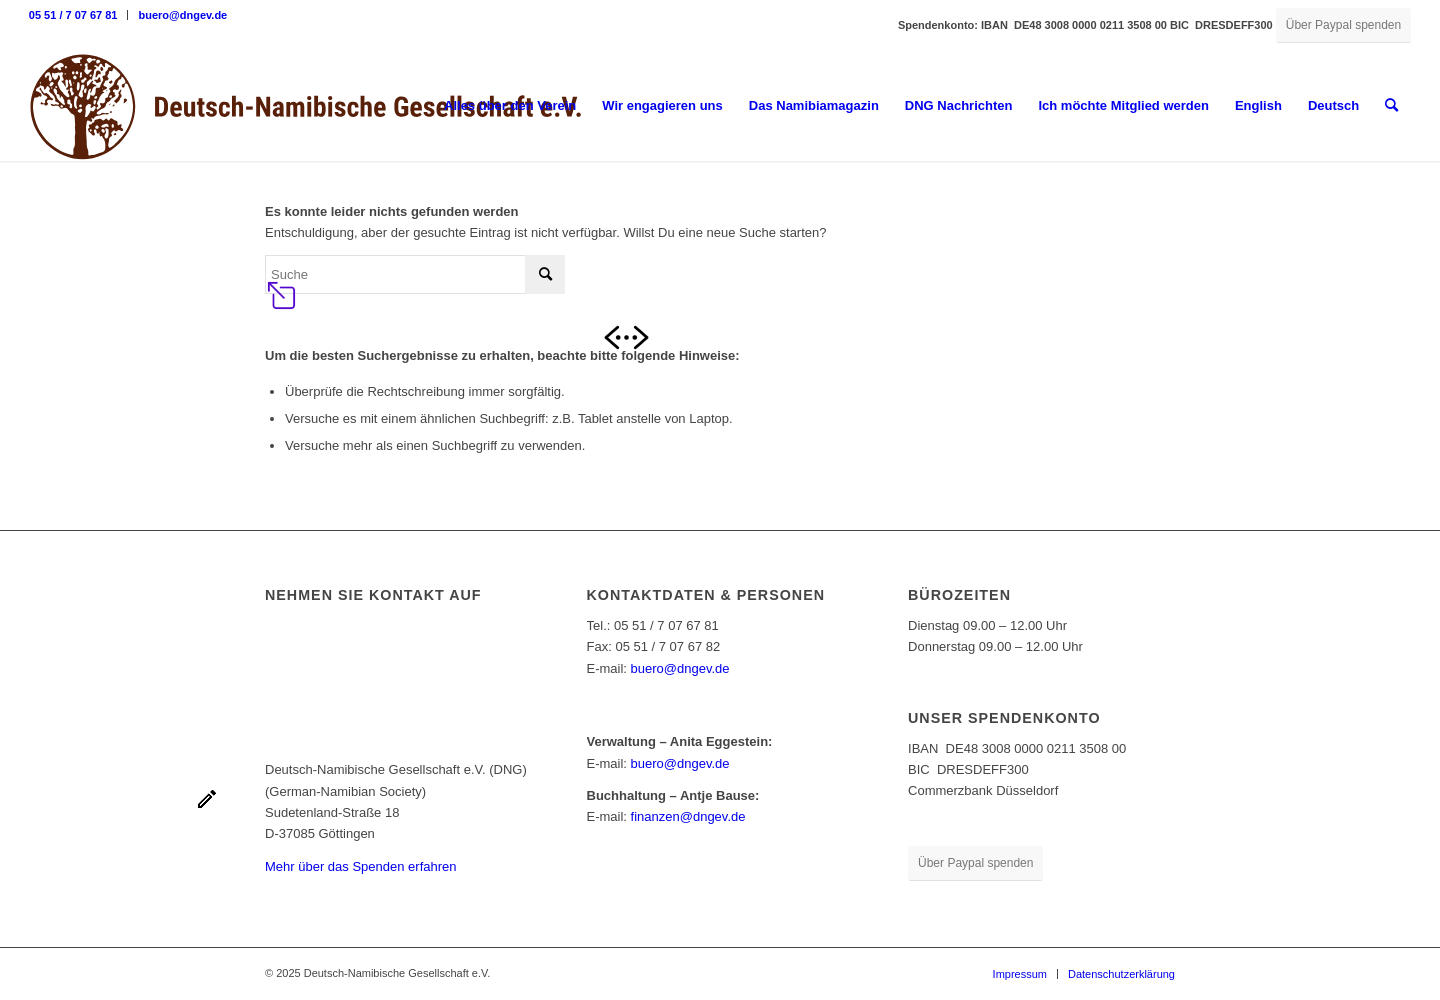 The height and width of the screenshot is (1000, 1440). What do you see at coordinates (281, 295) in the screenshot?
I see `navigate back to previous screen or parent folder` at bounding box center [281, 295].